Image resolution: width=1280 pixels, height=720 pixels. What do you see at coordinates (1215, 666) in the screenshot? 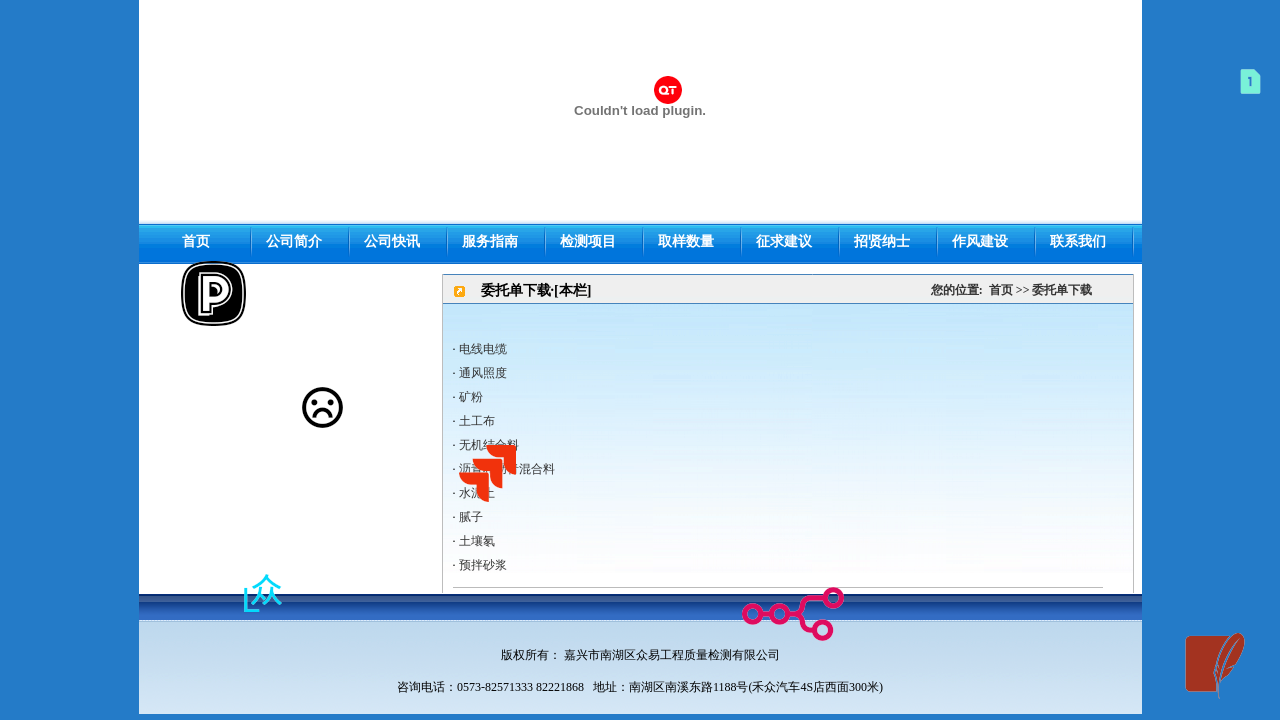
I see `SQLite database technology` at bounding box center [1215, 666].